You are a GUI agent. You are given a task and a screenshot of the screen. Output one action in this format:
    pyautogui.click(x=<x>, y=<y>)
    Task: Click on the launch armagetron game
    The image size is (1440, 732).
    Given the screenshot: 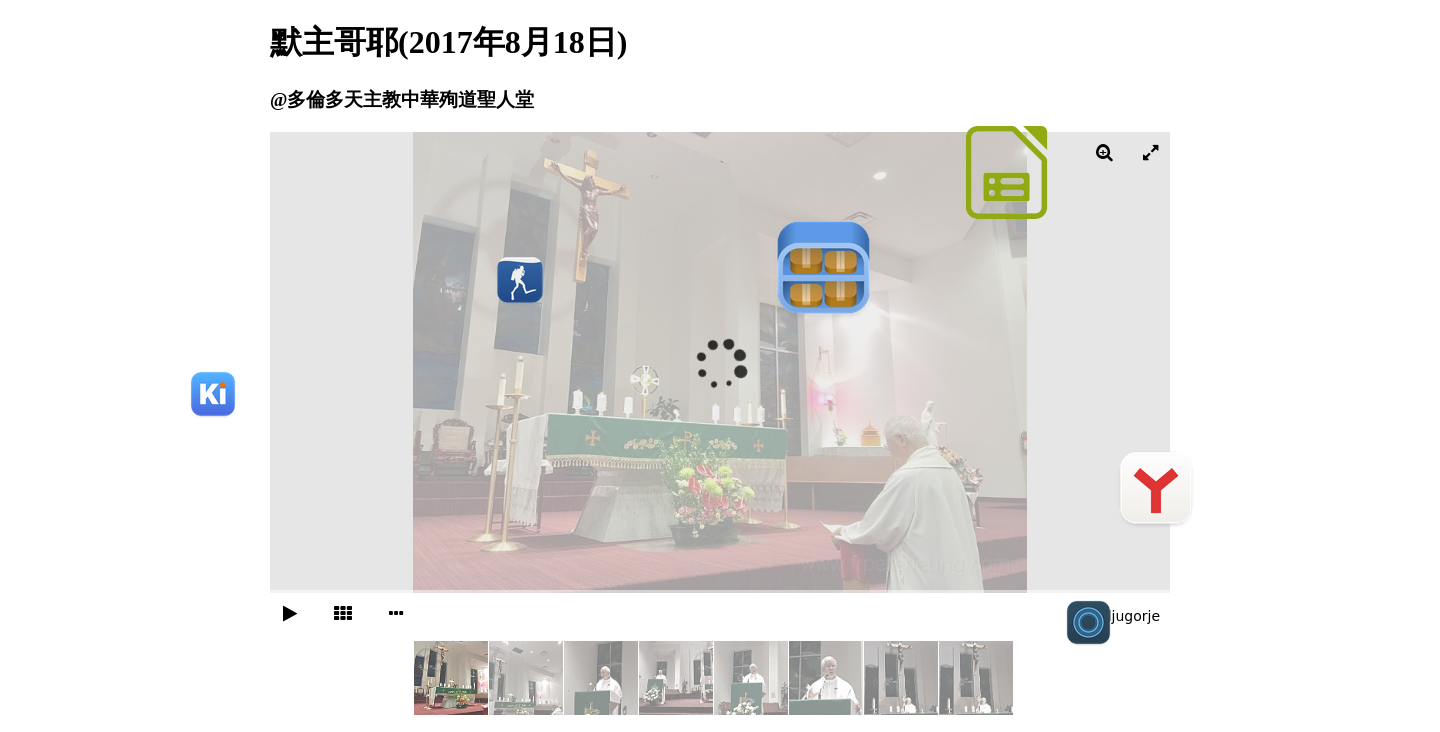 What is the action you would take?
    pyautogui.click(x=1088, y=622)
    